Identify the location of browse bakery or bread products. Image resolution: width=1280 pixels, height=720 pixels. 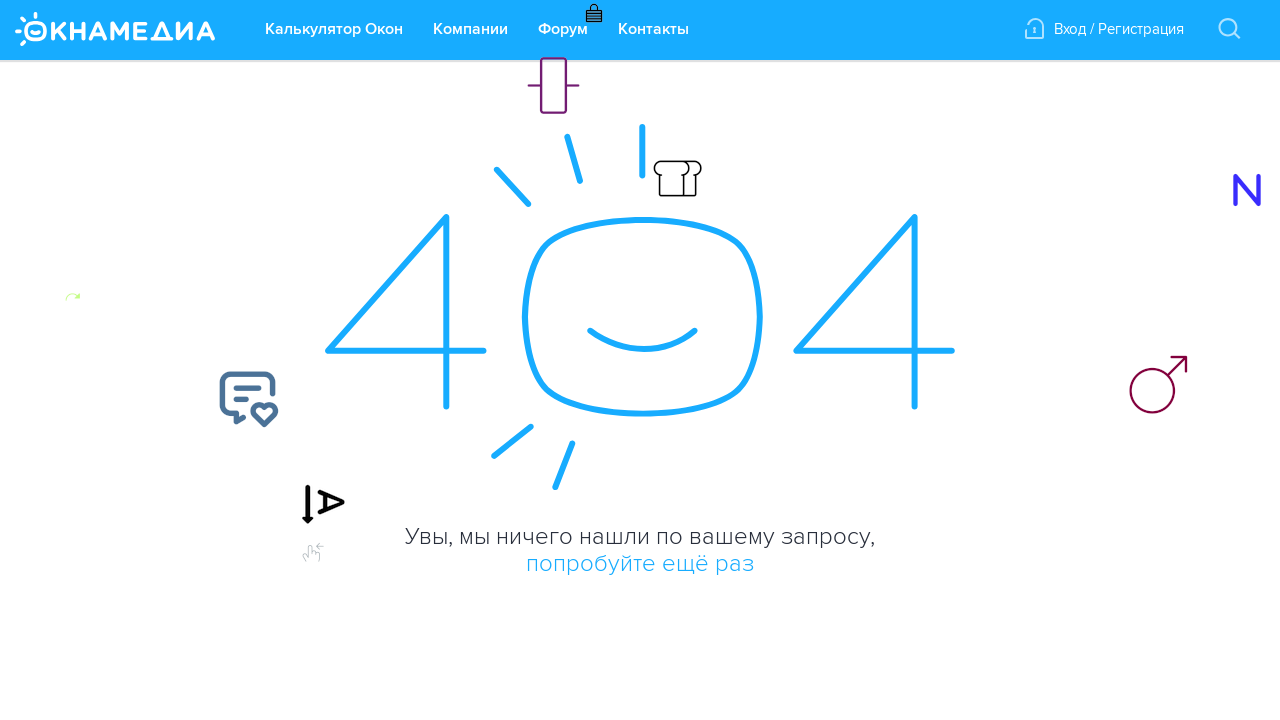
(678, 178).